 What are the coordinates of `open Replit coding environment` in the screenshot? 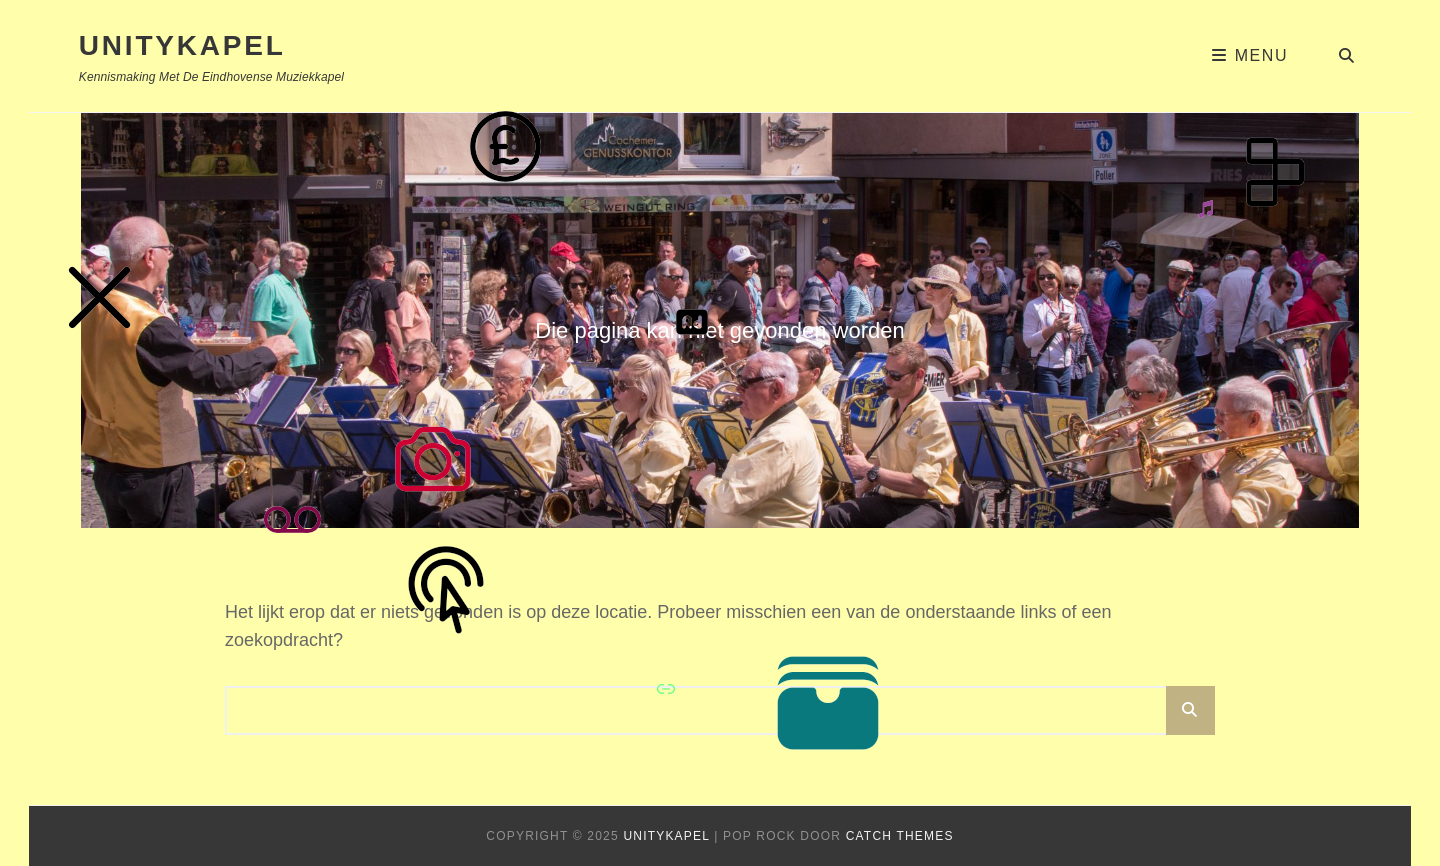 It's located at (1270, 172).